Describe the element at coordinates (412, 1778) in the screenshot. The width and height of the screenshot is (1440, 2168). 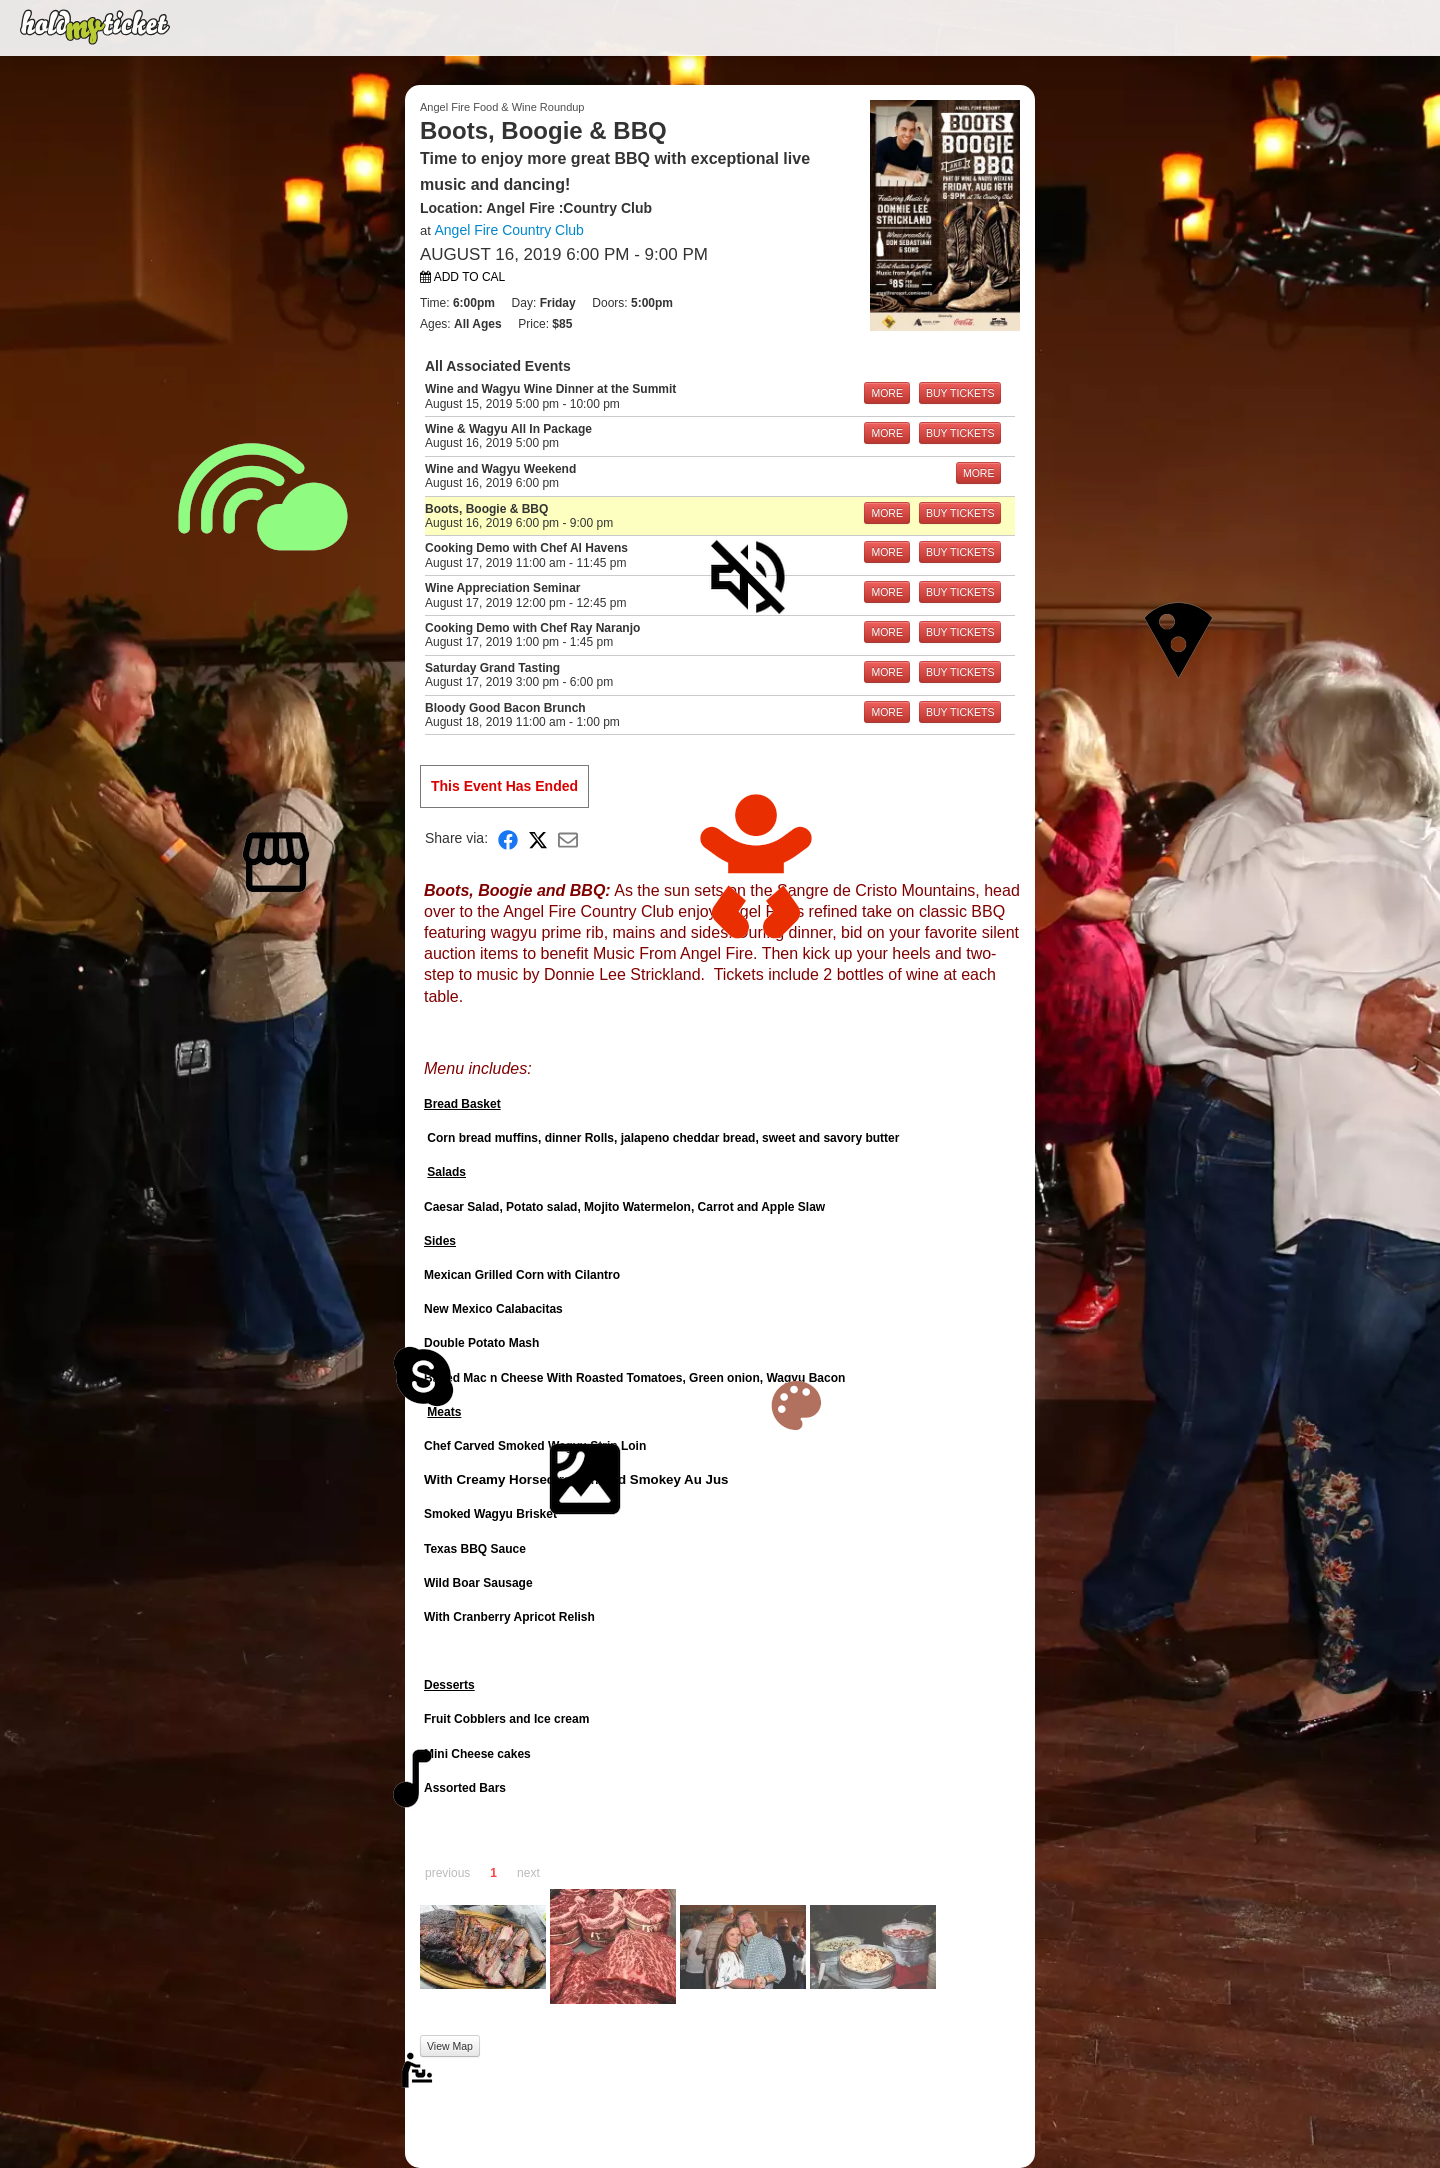
I see `access music or audio player` at that location.